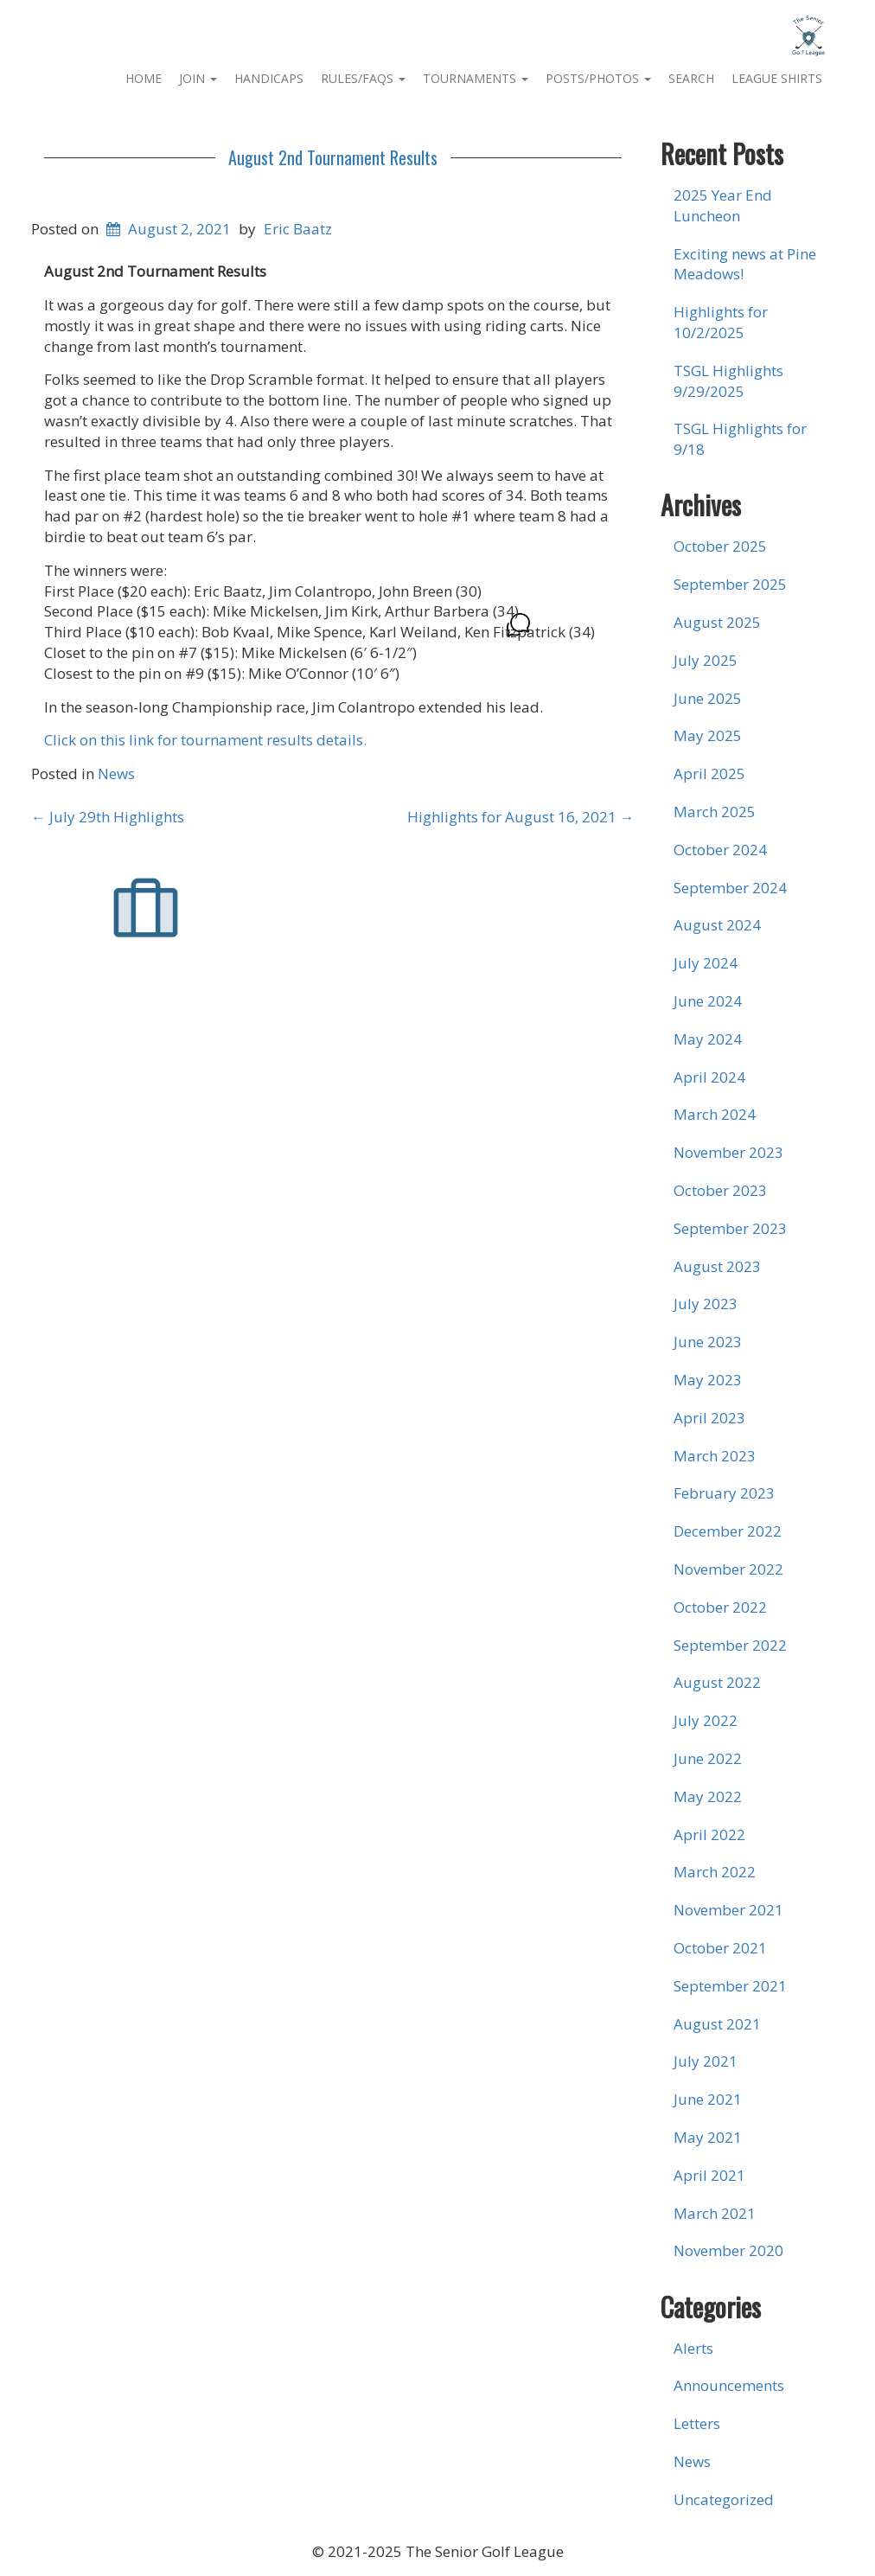  I want to click on open messaging or chat, so click(518, 624).